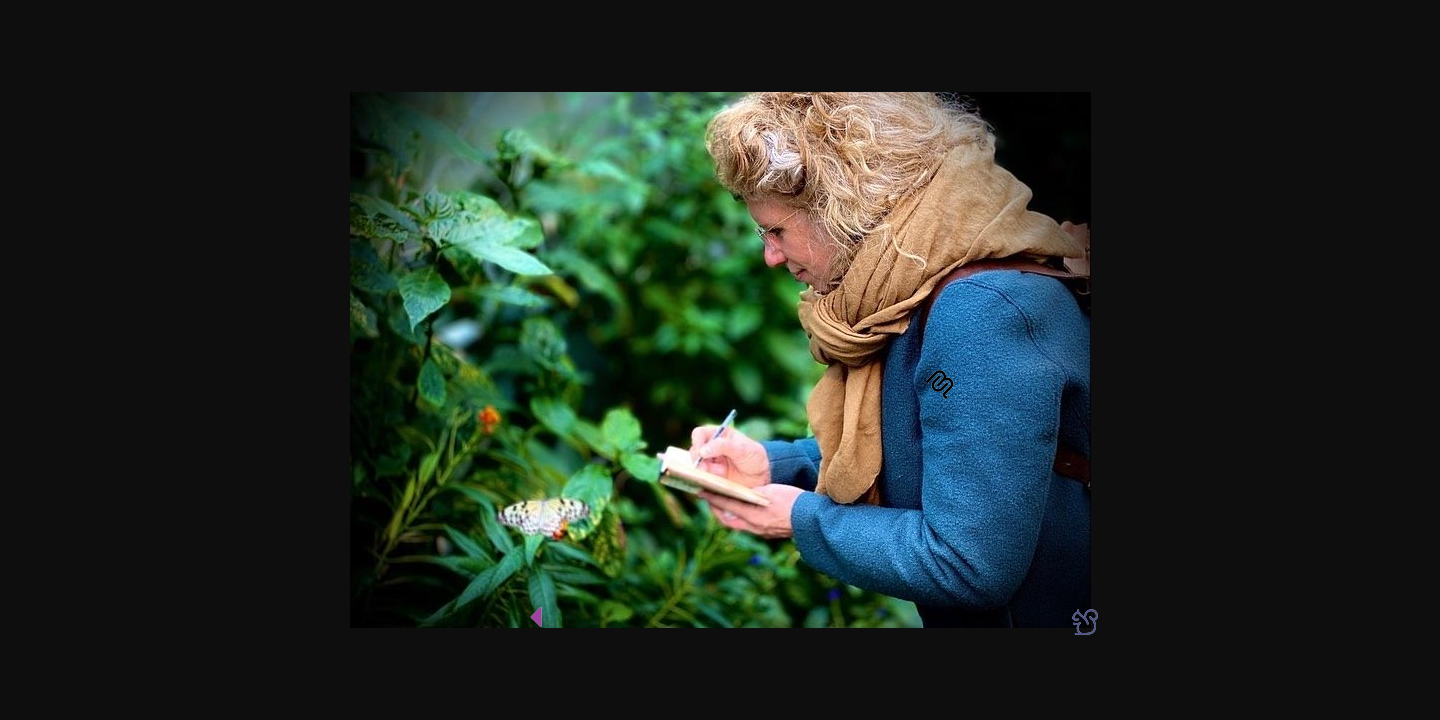 This screenshot has width=1440, height=720. I want to click on navigate back to the previous screen, so click(536, 617).